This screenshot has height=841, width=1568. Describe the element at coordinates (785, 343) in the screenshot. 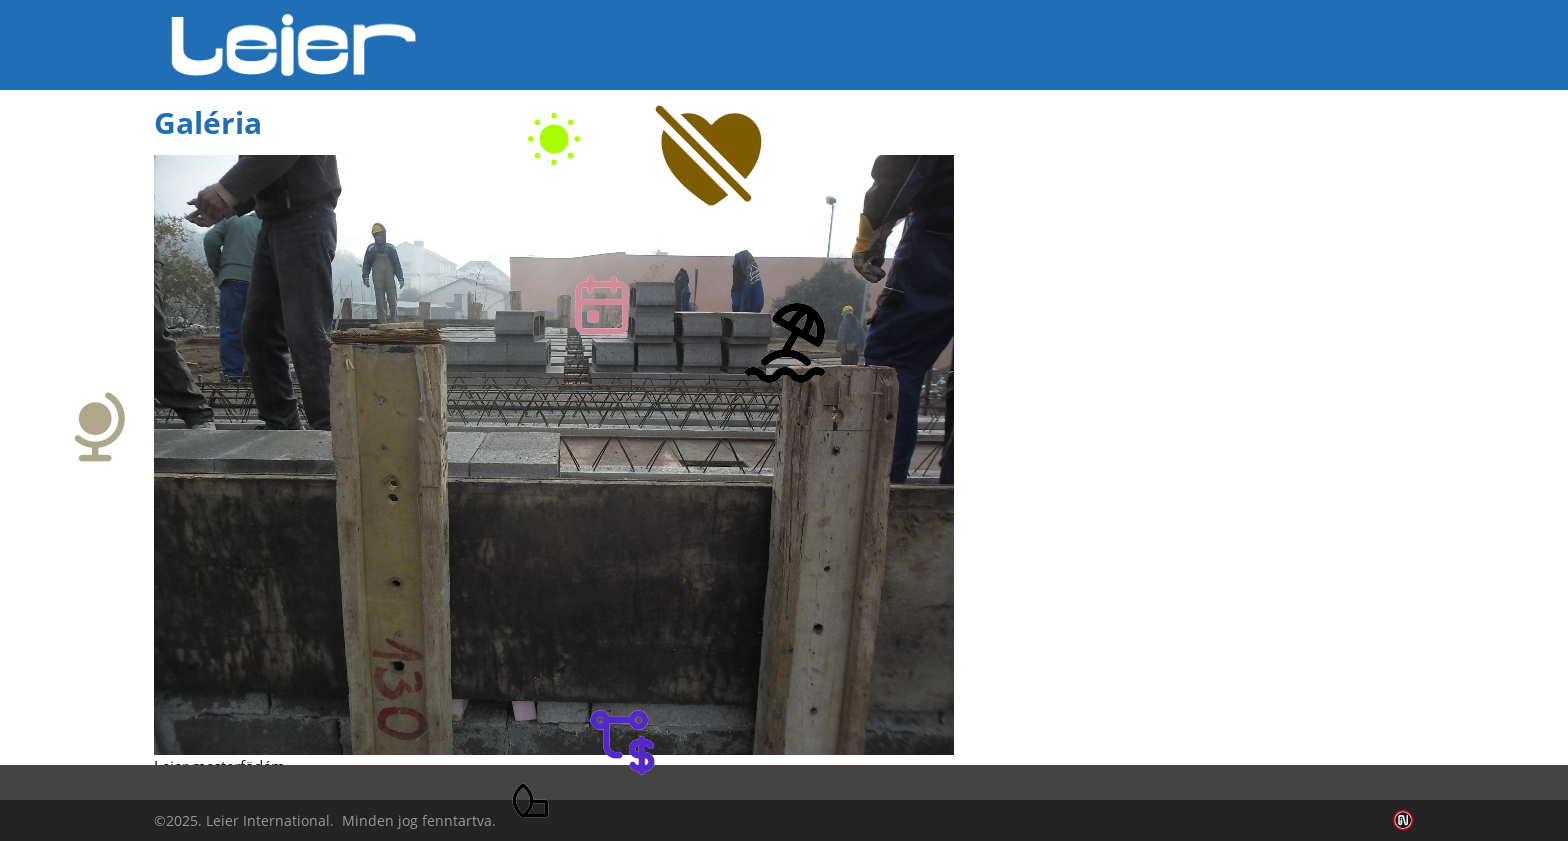

I see `view beach or coastal locations` at that location.